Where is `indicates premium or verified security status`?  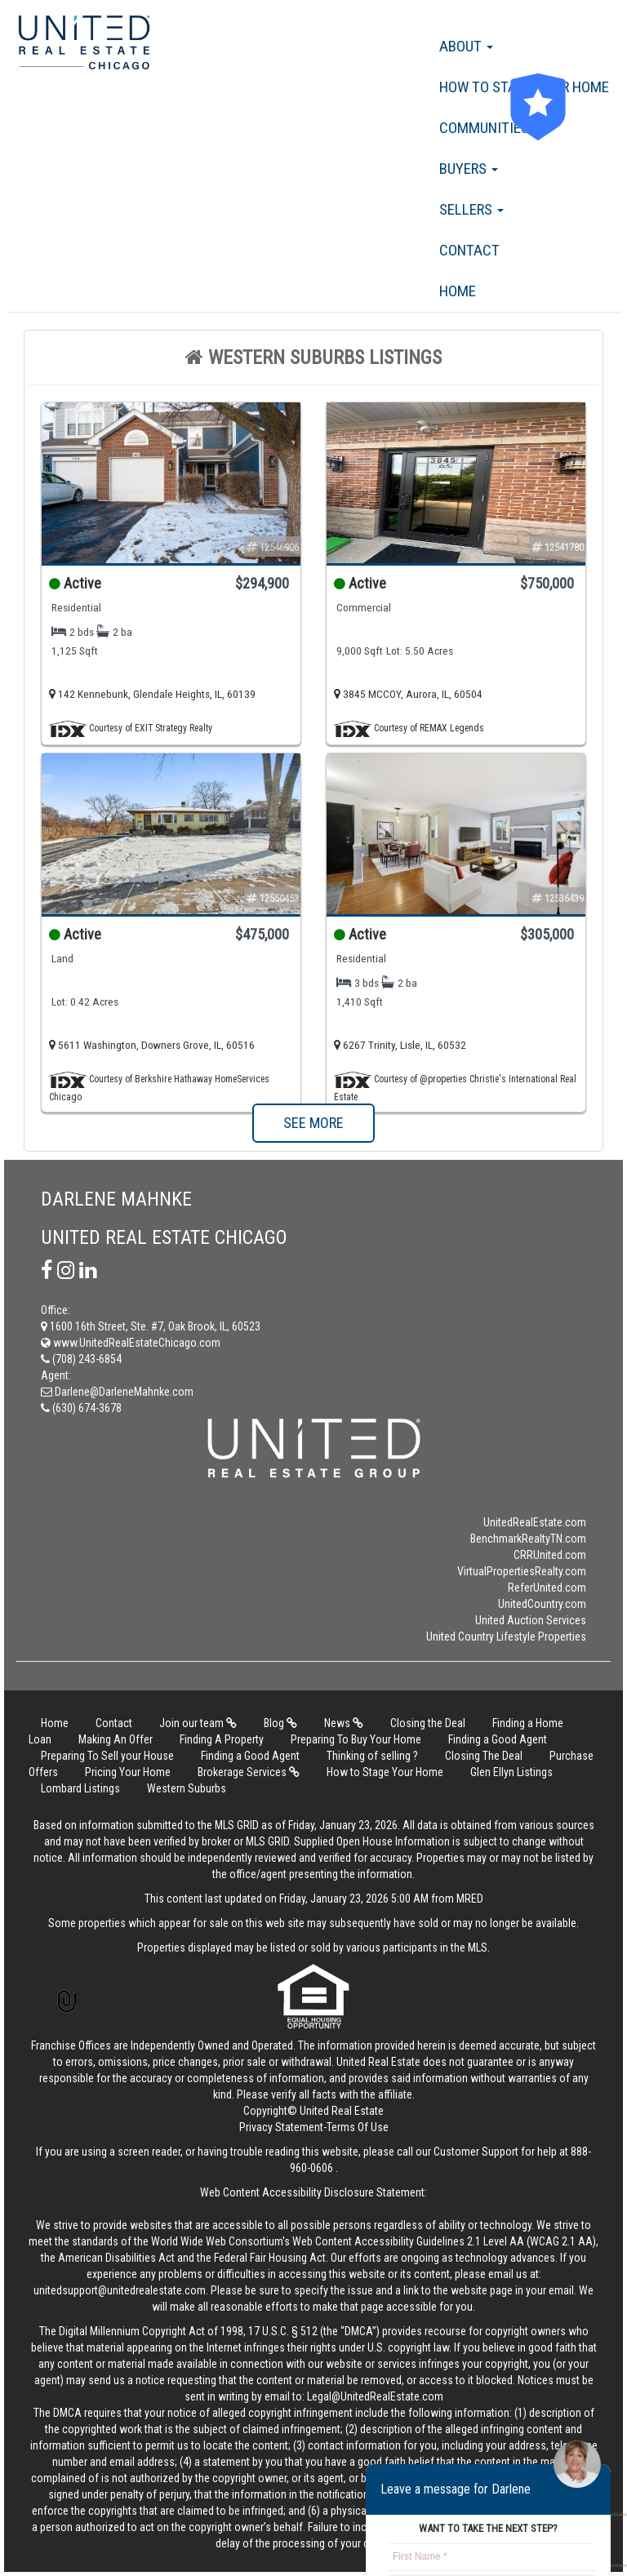 indicates premium or verified security status is located at coordinates (538, 107).